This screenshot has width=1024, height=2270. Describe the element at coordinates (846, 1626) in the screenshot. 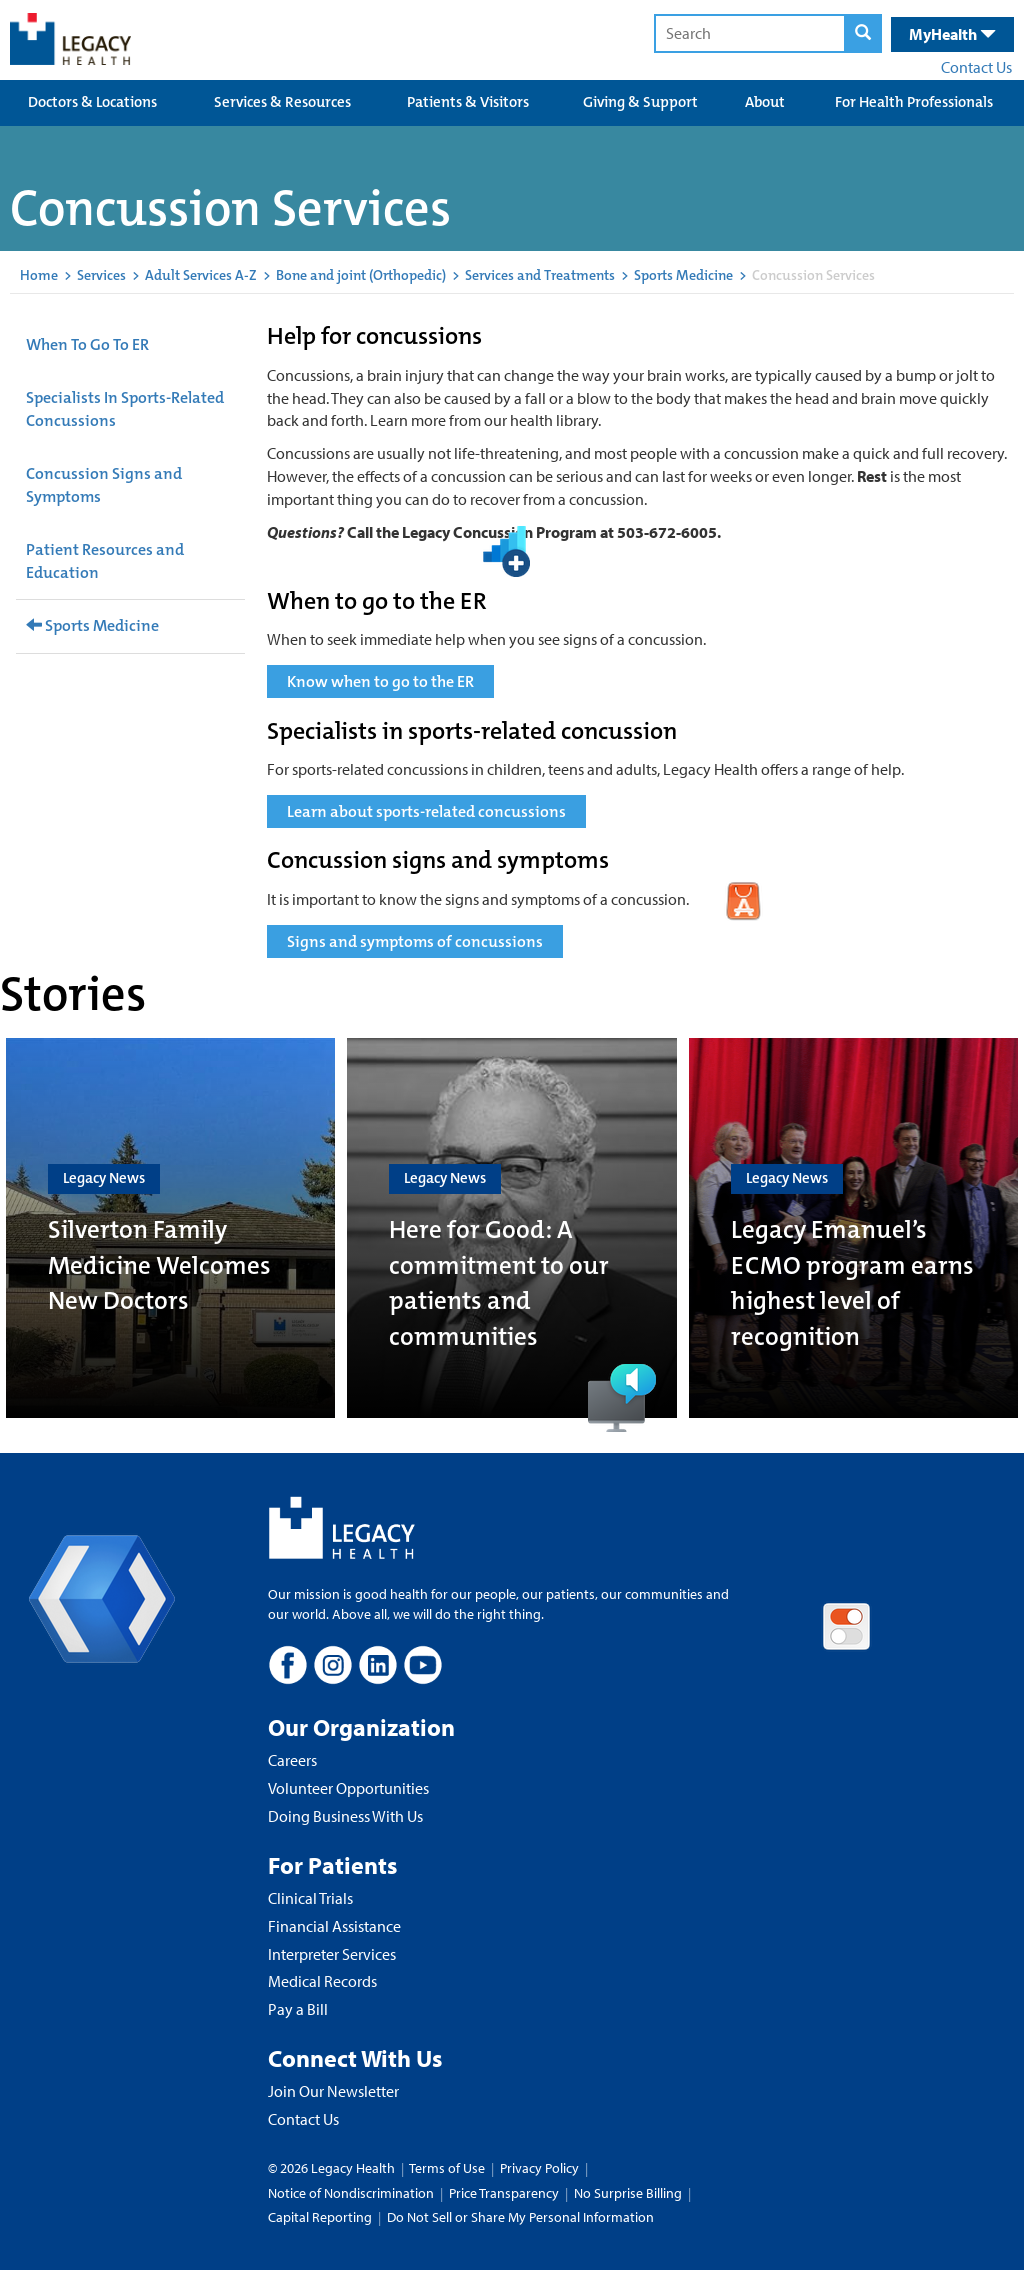

I see `open unity tweak tool settings` at that location.